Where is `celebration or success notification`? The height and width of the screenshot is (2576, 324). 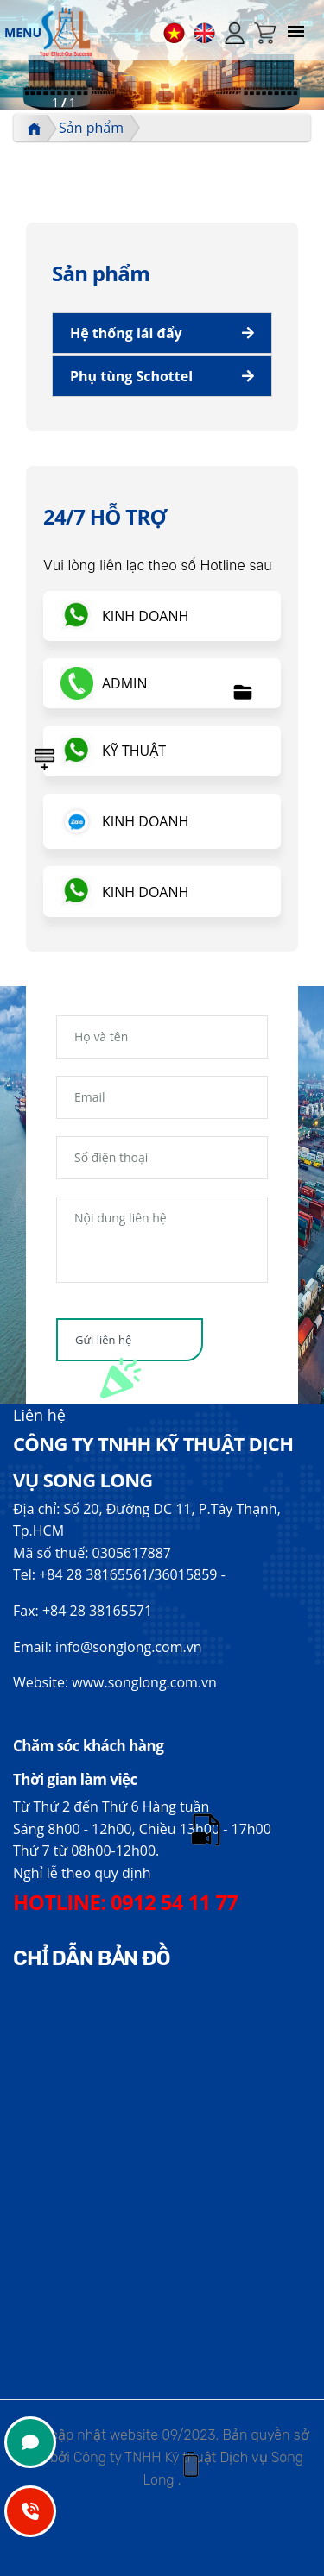
celebration or success notification is located at coordinates (118, 1380).